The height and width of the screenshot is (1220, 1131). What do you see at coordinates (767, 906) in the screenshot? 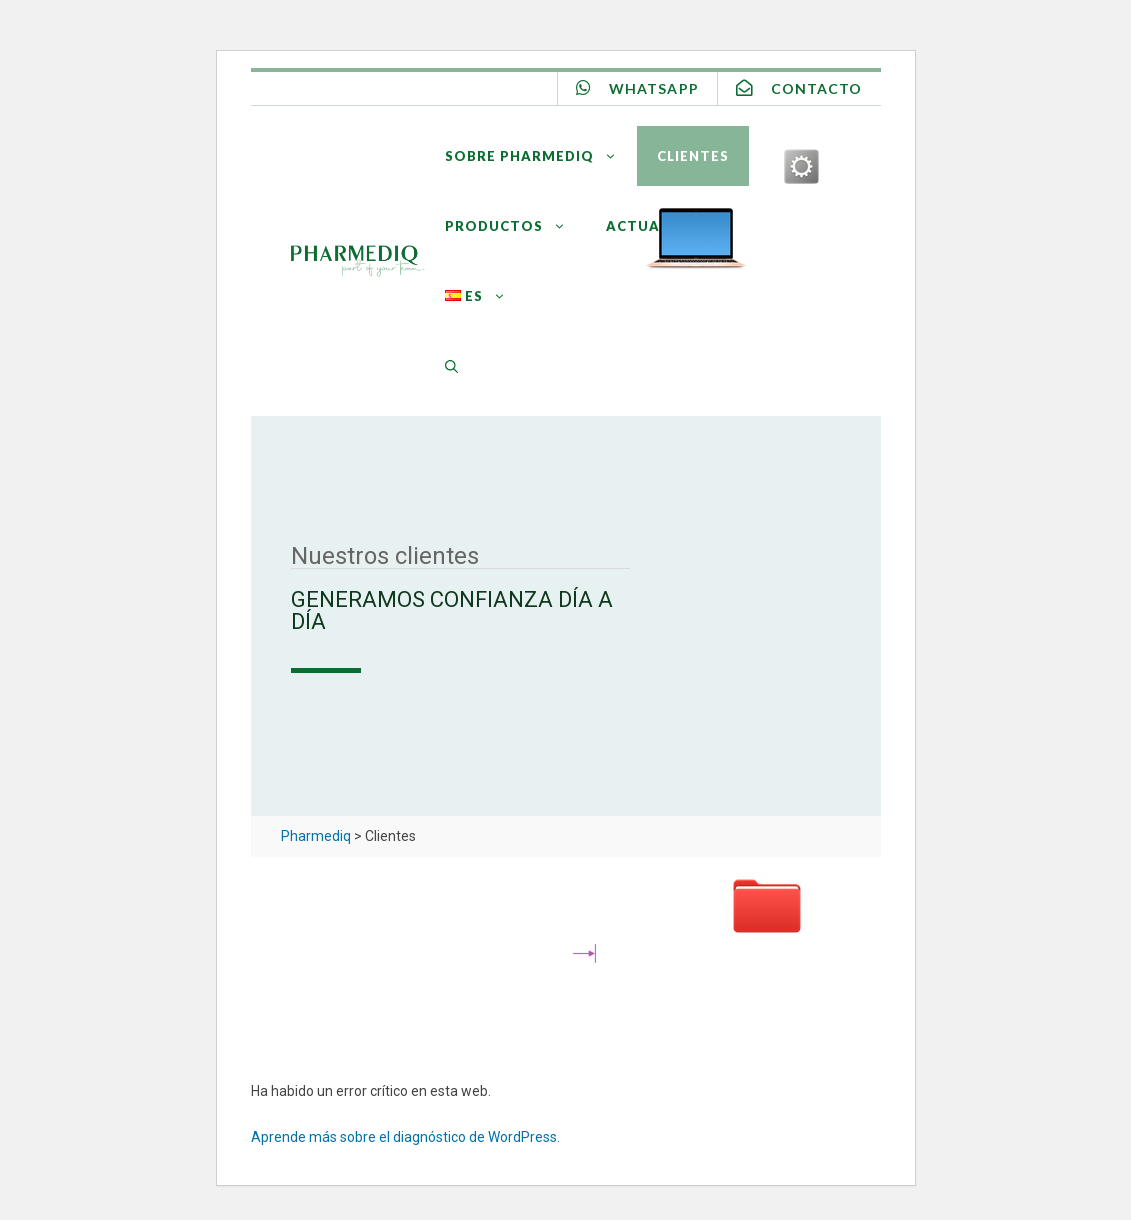
I see `open a red-labeled folder` at bounding box center [767, 906].